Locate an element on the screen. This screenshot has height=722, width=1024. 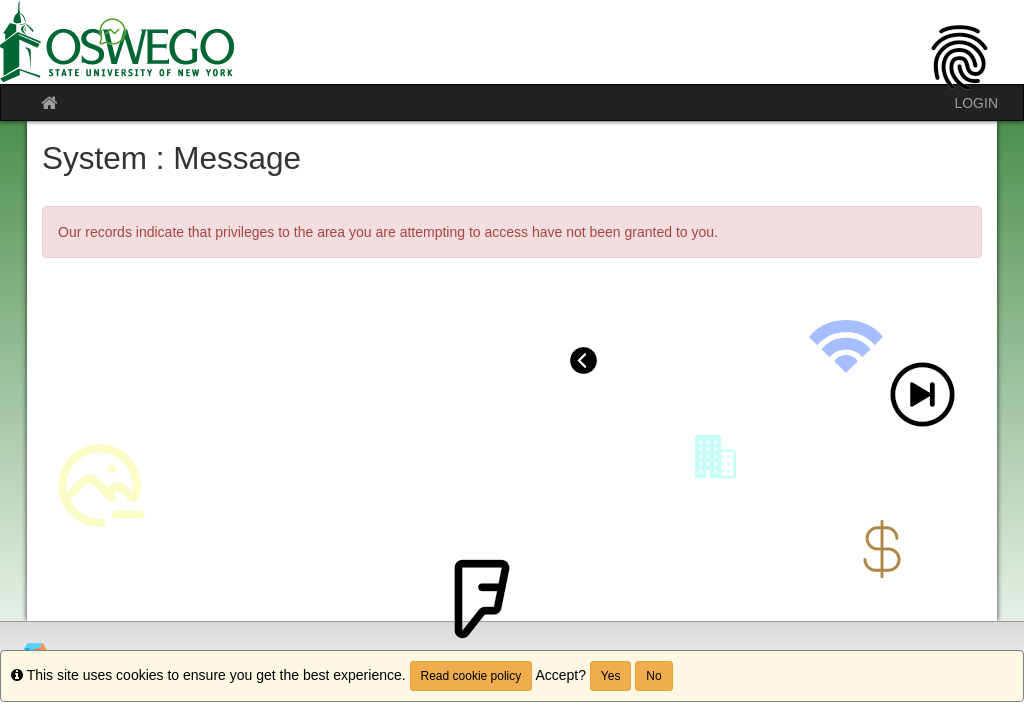
open foursquare app is located at coordinates (482, 599).